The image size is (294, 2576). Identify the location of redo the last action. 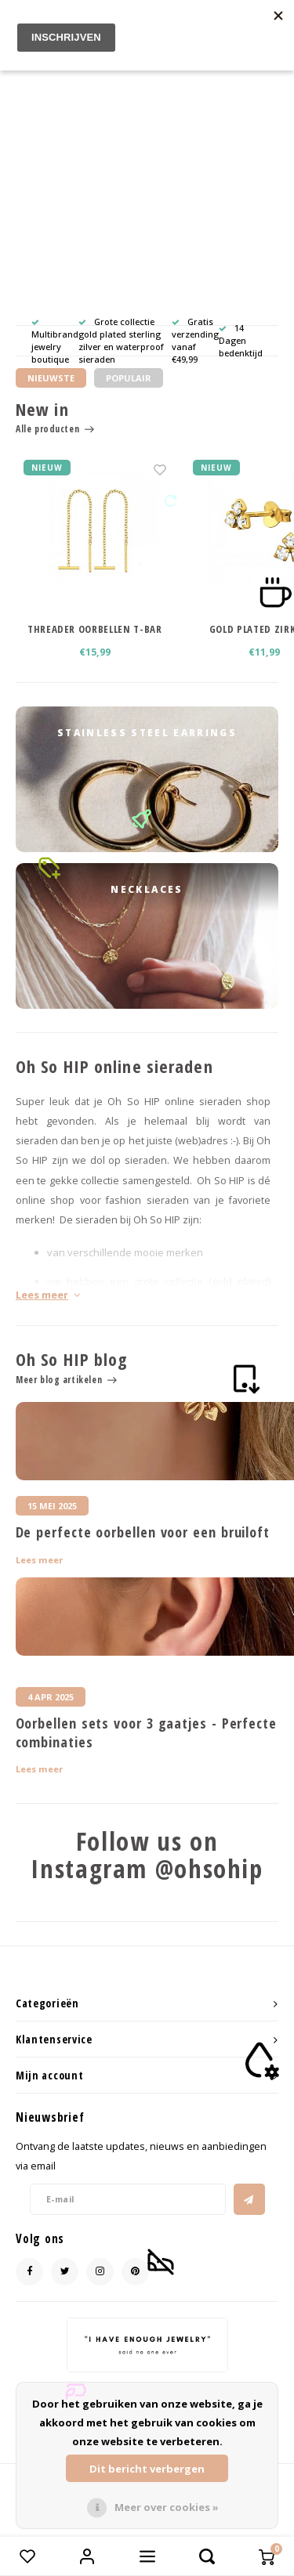
(170, 500).